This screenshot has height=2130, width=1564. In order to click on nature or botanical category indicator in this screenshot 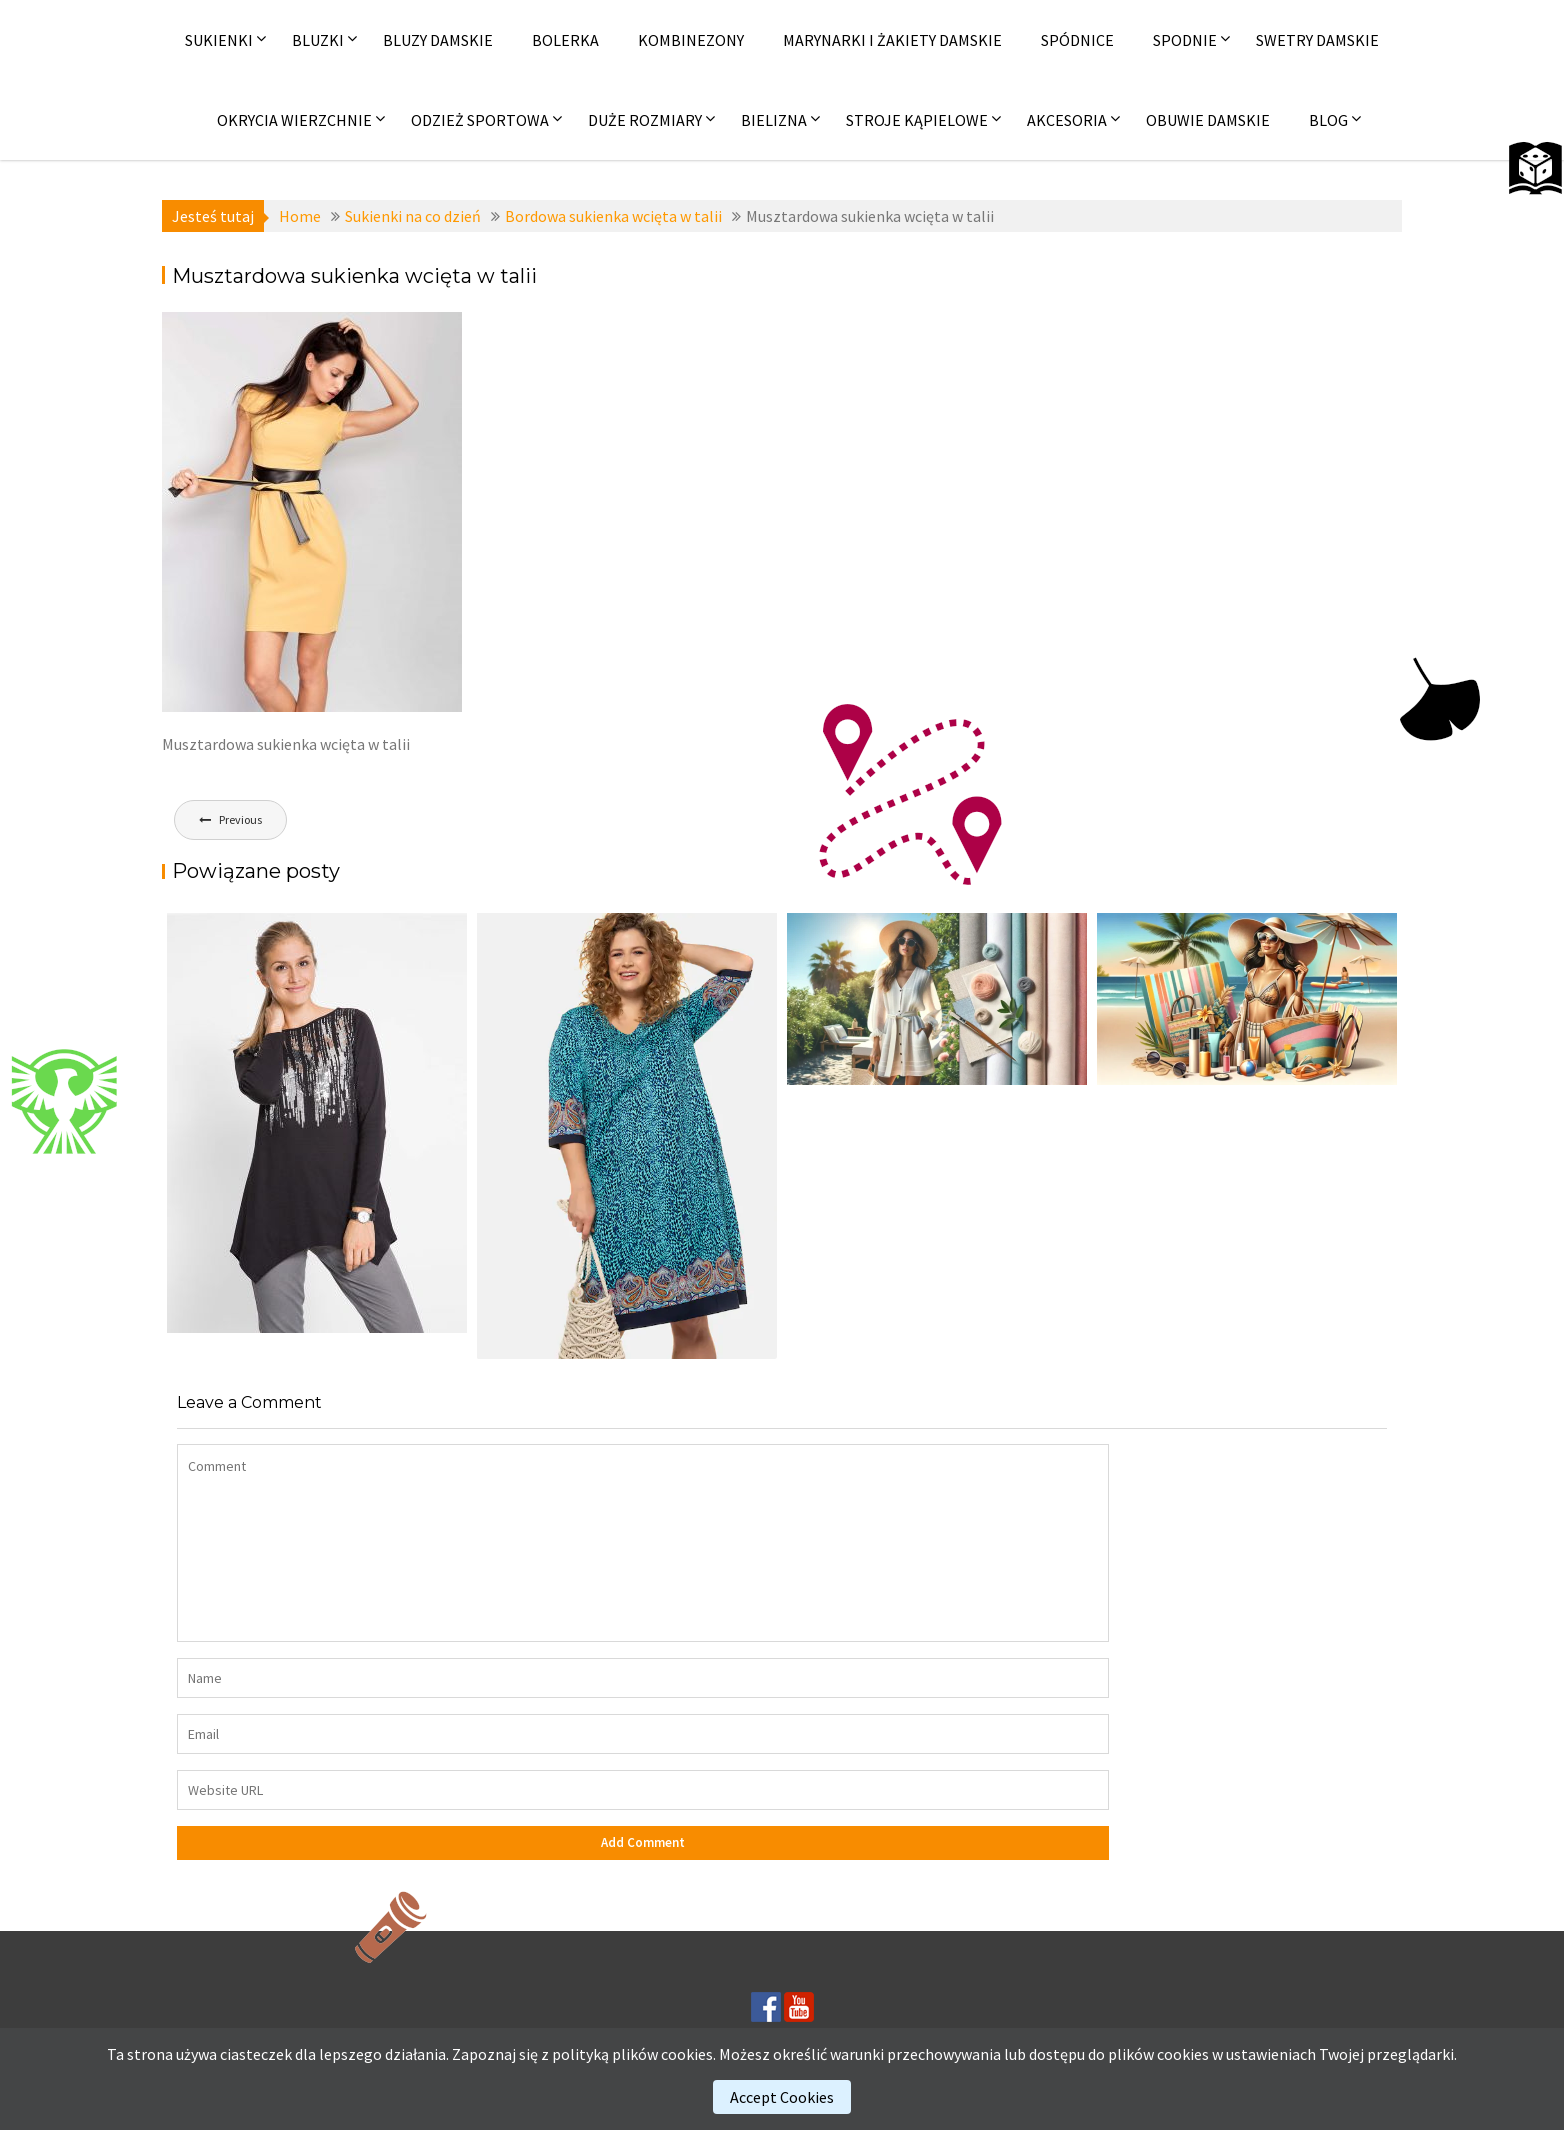, I will do `click(1440, 699)`.